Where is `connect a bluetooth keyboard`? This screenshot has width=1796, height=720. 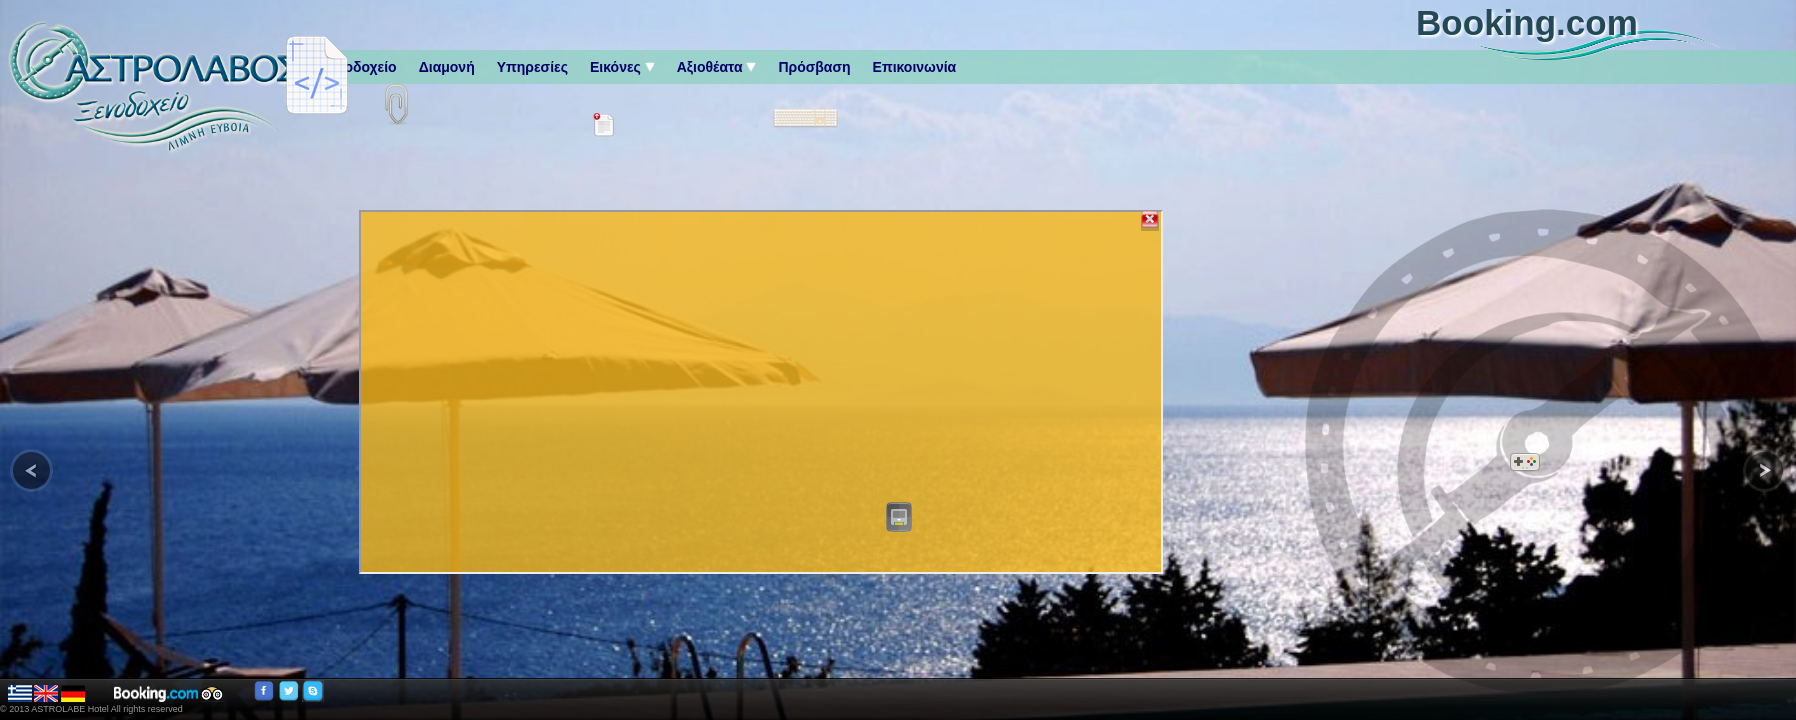
connect a bluetooth keyboard is located at coordinates (805, 117).